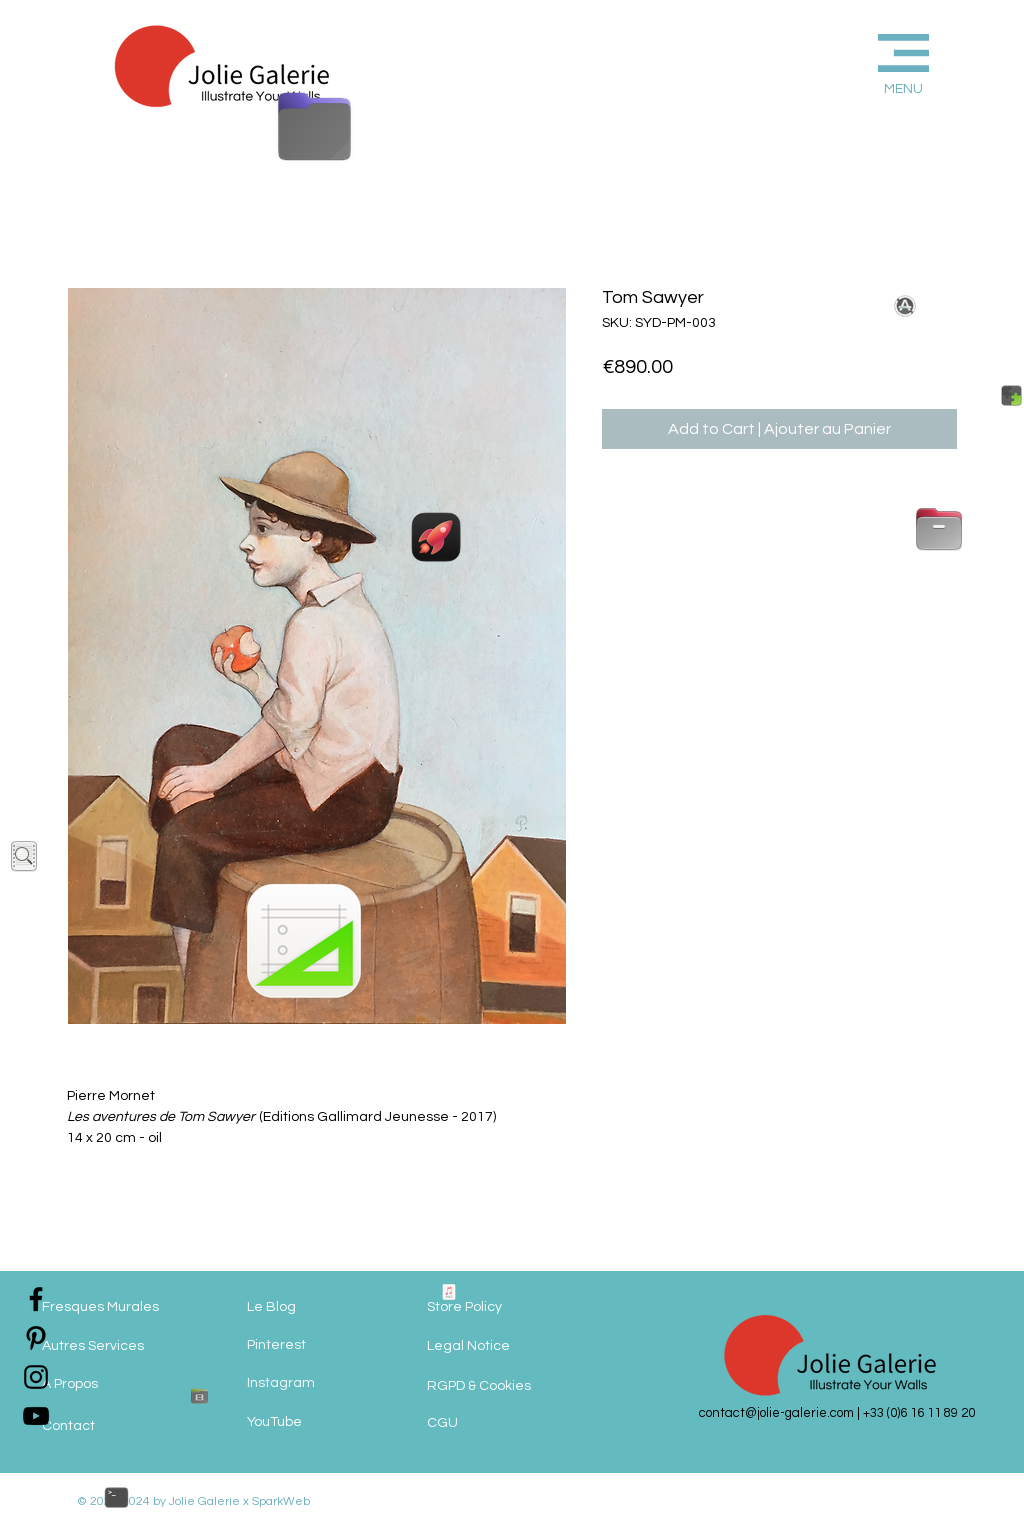 This screenshot has width=1024, height=1529. What do you see at coordinates (939, 529) in the screenshot?
I see `open the file manager application` at bounding box center [939, 529].